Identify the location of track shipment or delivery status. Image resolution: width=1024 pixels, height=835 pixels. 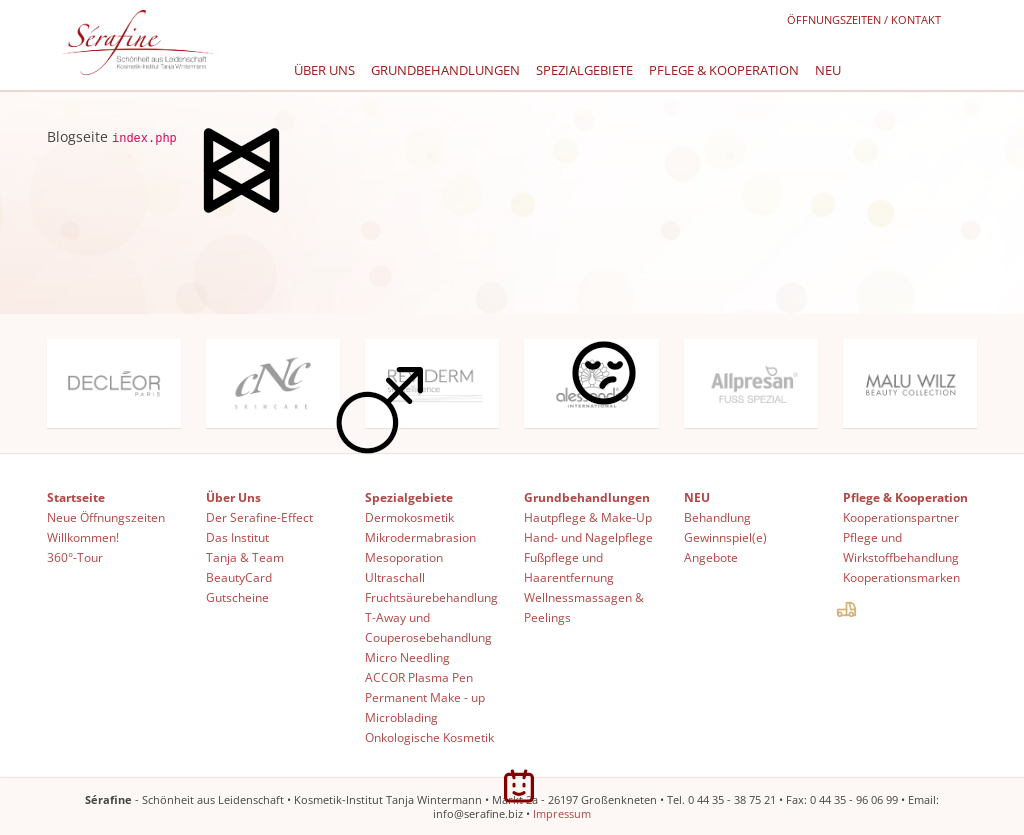
(846, 609).